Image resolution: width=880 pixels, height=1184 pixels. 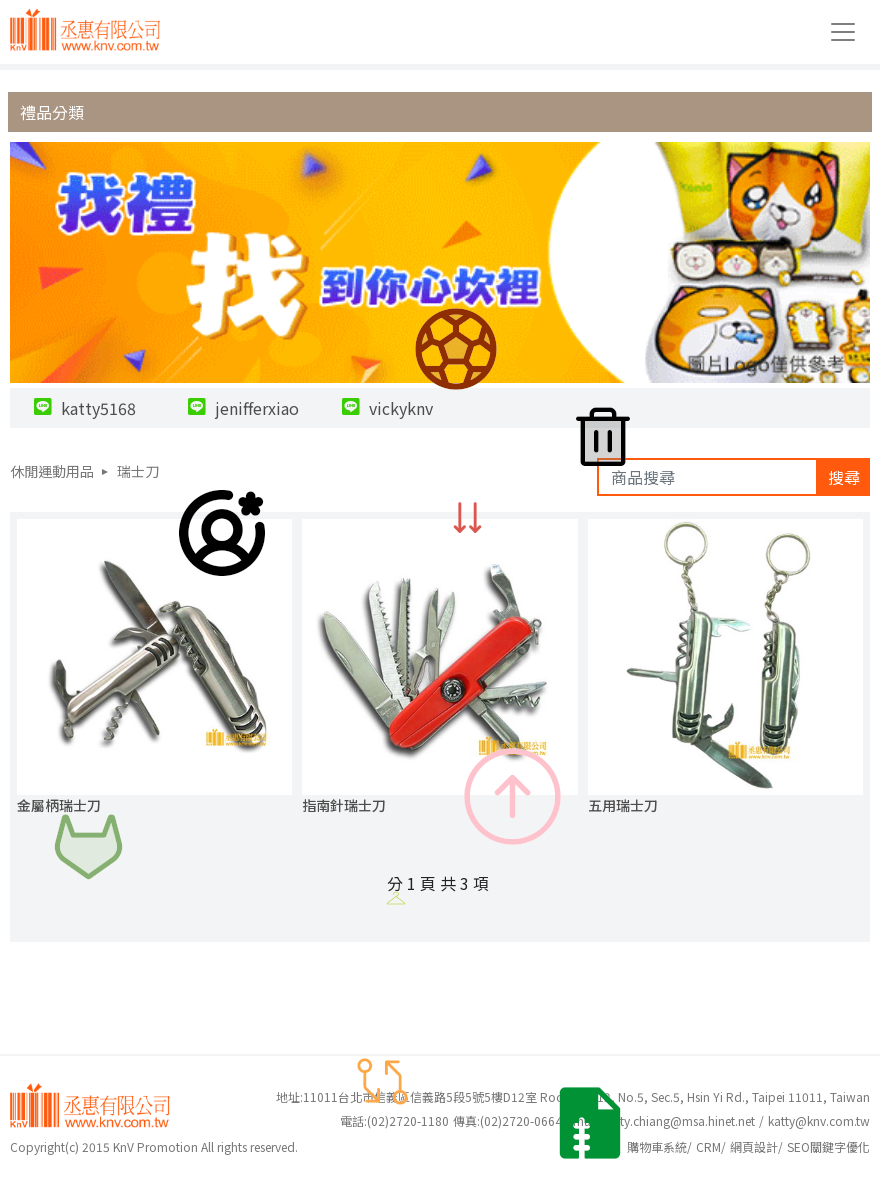 I want to click on access compressed or archived files, so click(x=590, y=1123).